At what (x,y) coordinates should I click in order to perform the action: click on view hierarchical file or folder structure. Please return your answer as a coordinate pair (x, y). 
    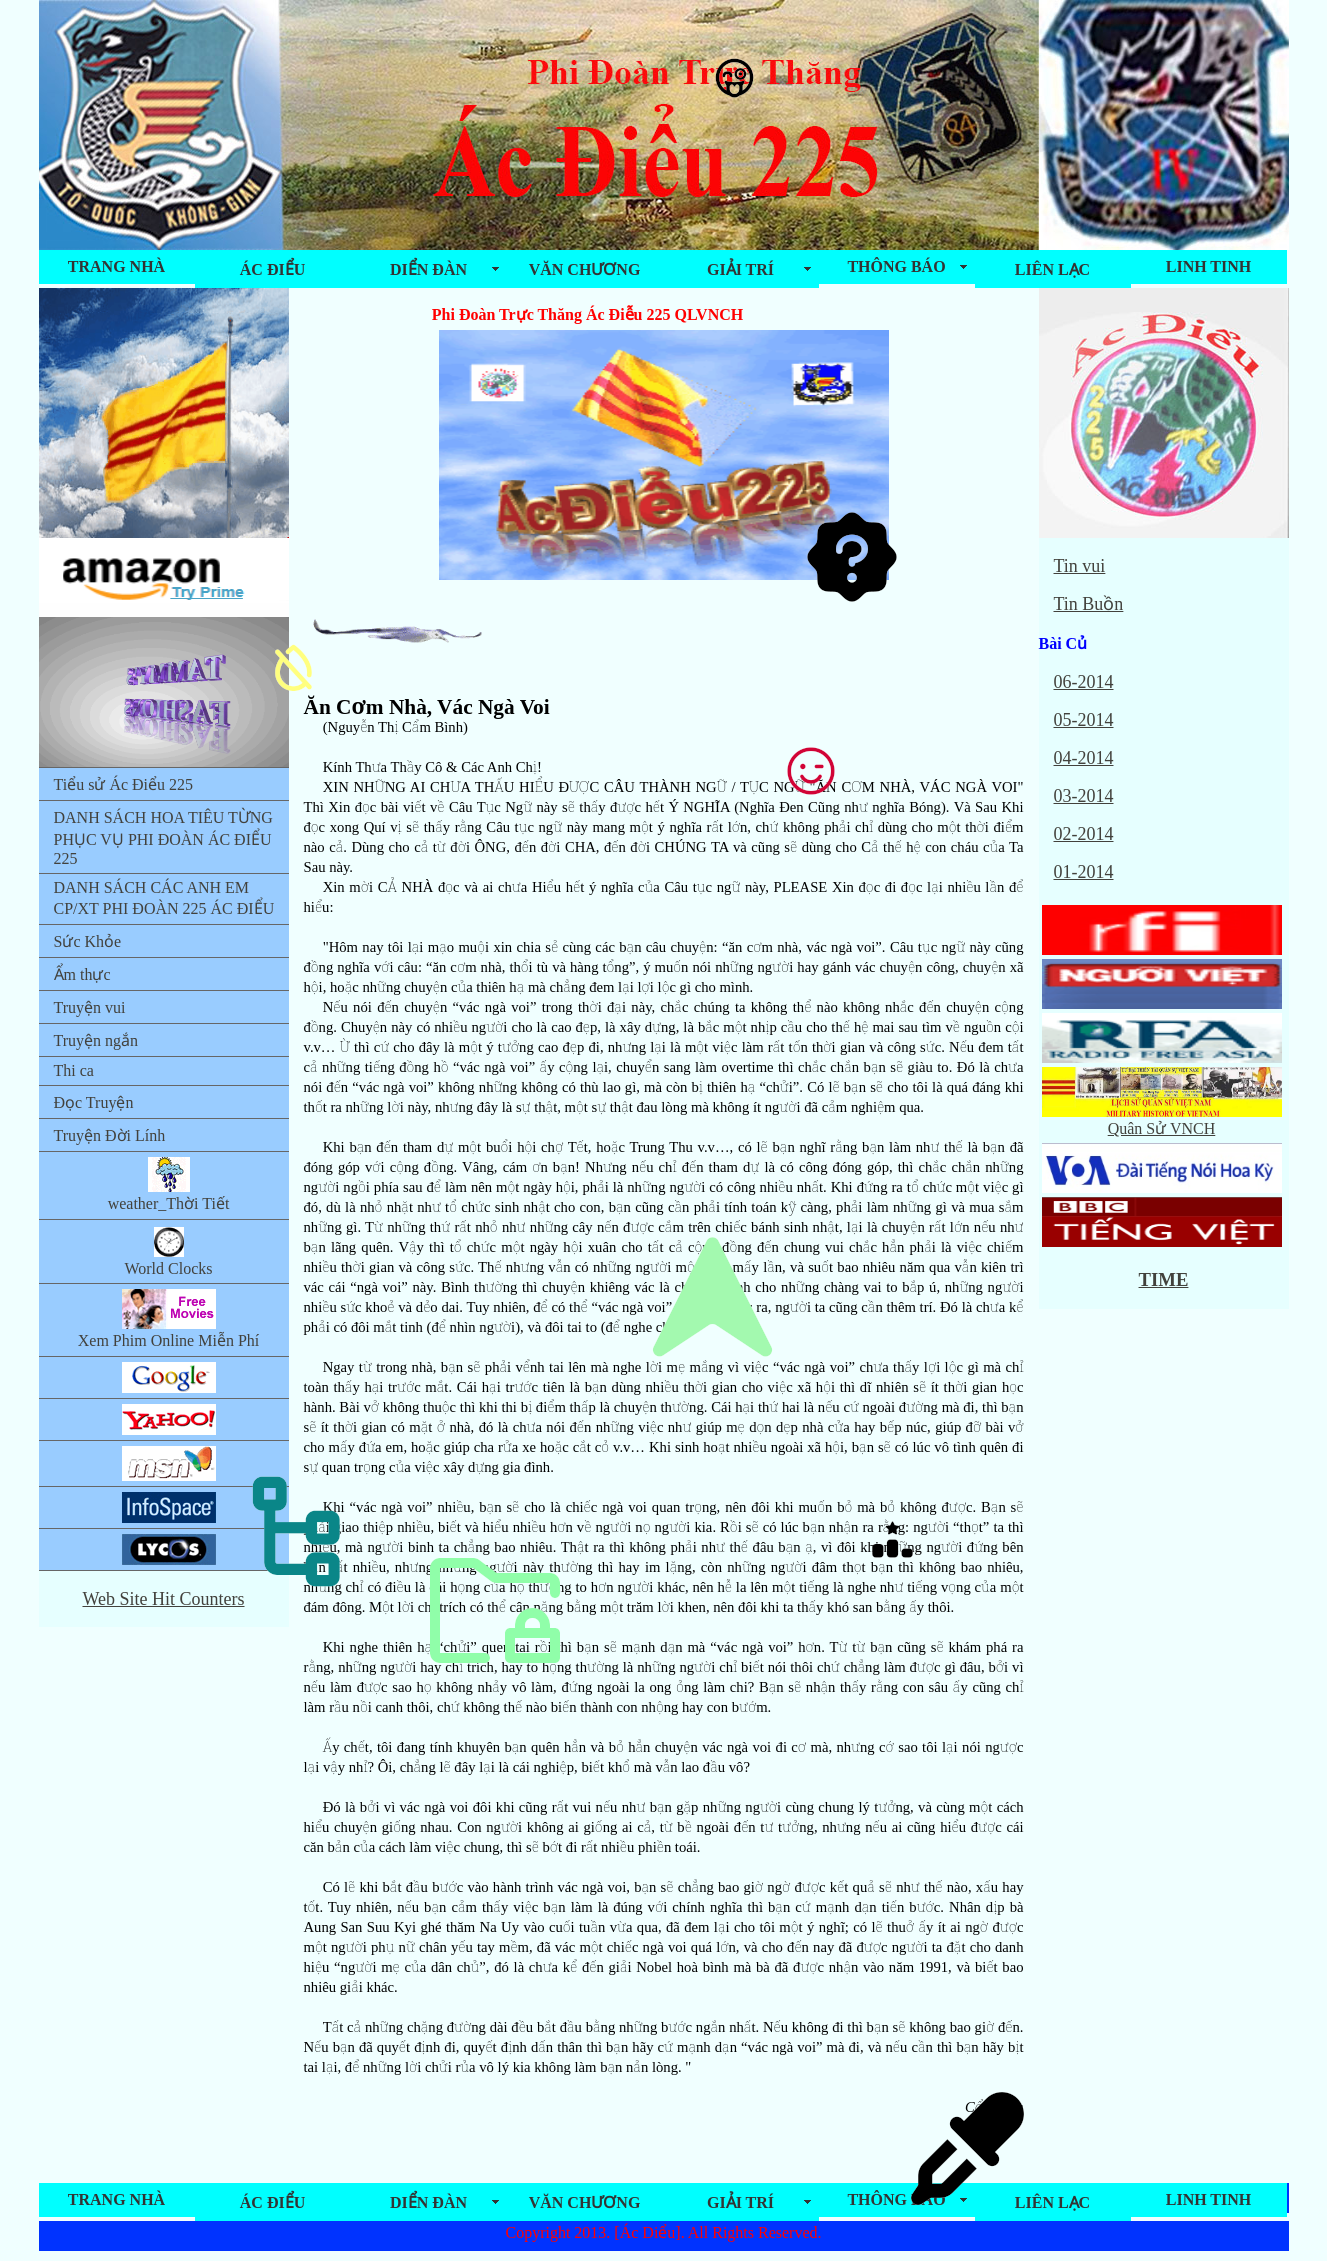
    Looking at the image, I should click on (292, 1531).